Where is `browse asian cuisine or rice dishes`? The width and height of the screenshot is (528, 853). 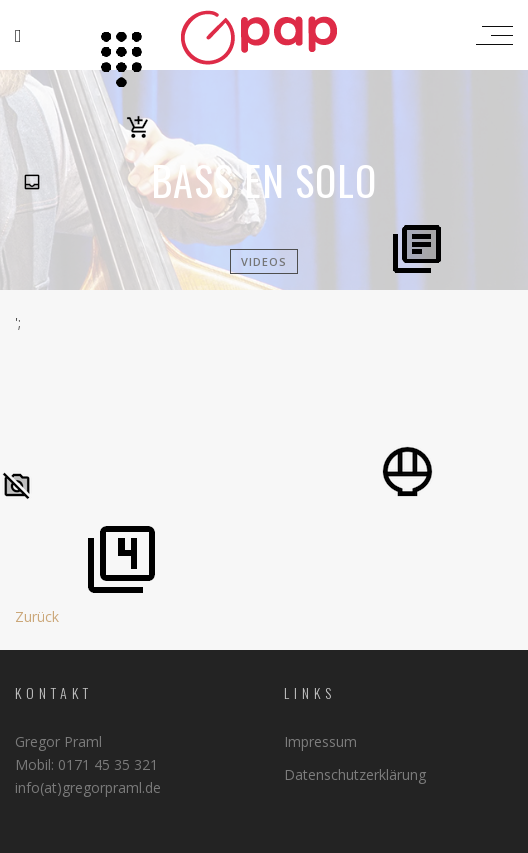
browse asian cuisine or rice dishes is located at coordinates (407, 471).